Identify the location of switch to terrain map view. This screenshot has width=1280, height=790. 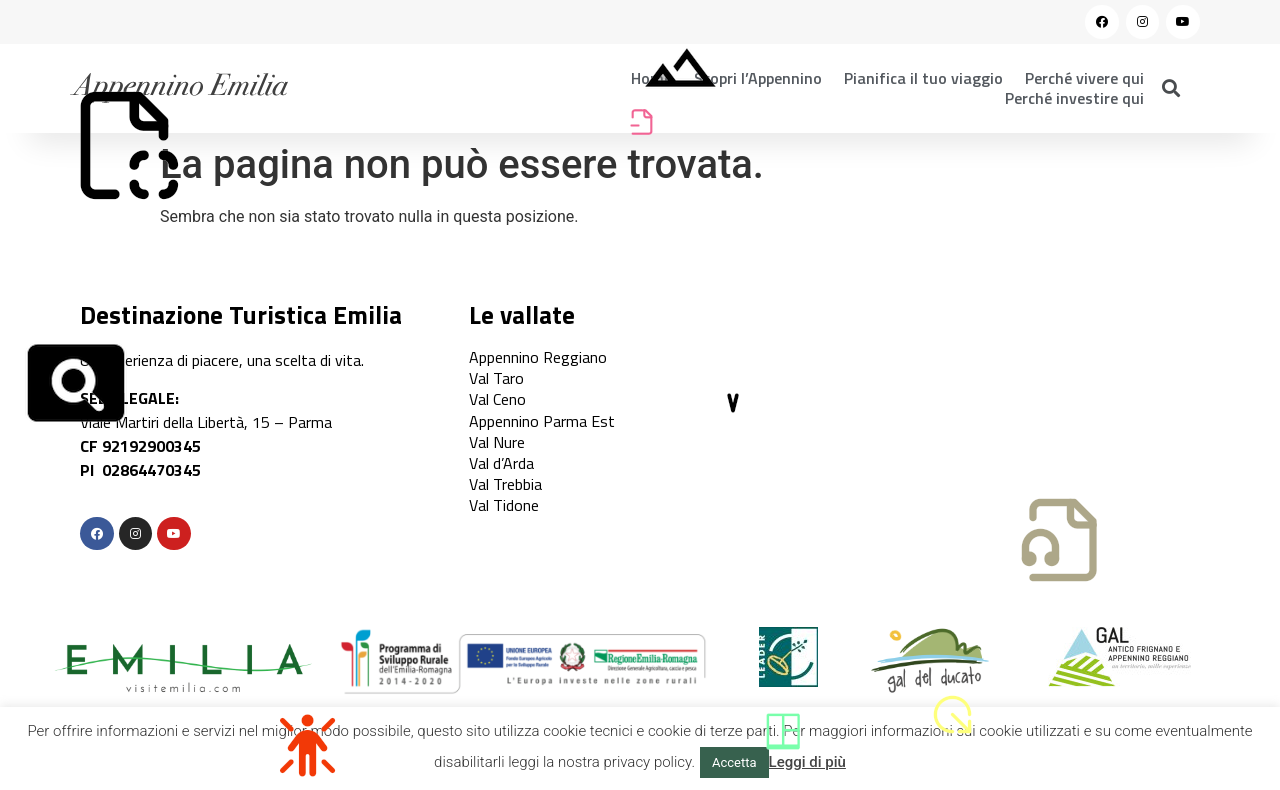
(680, 67).